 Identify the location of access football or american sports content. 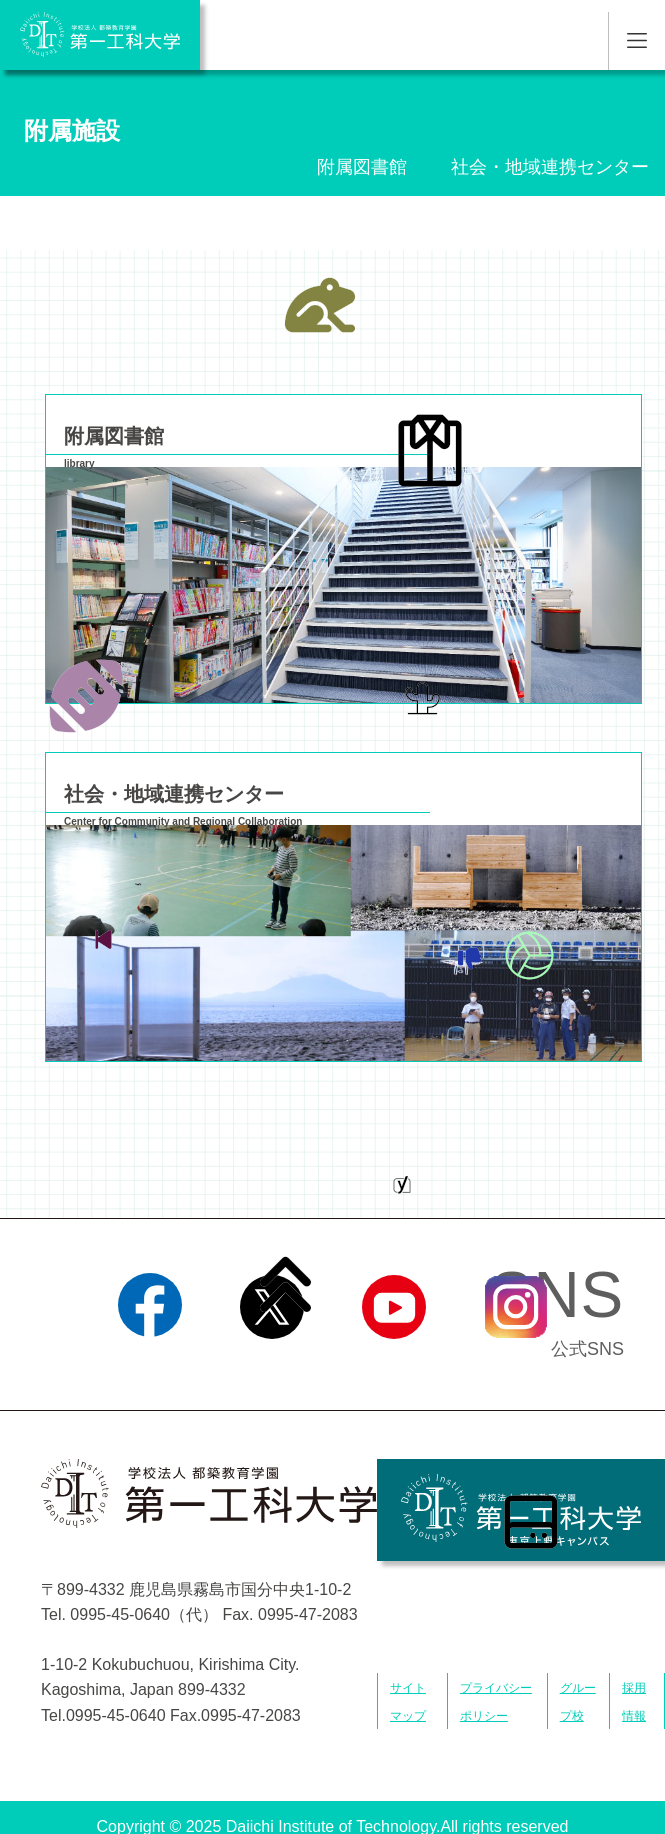
(86, 696).